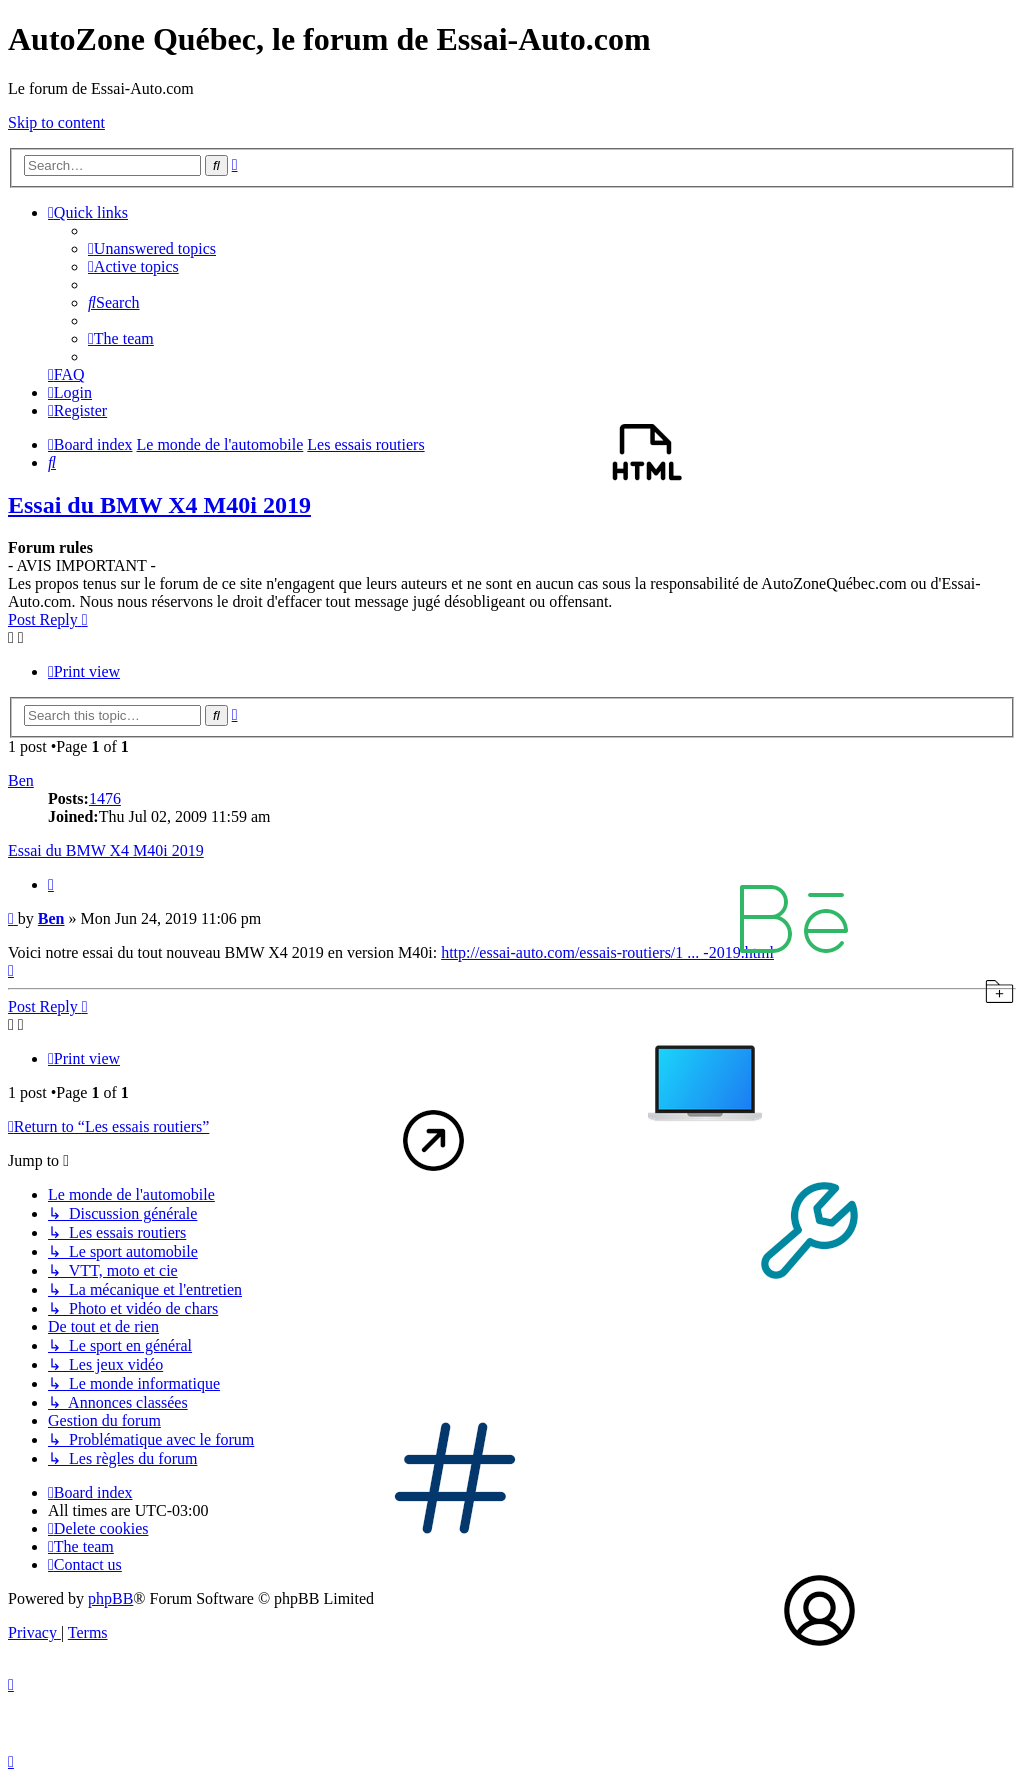  Describe the element at coordinates (809, 1230) in the screenshot. I see `access settings or configuration options` at that location.